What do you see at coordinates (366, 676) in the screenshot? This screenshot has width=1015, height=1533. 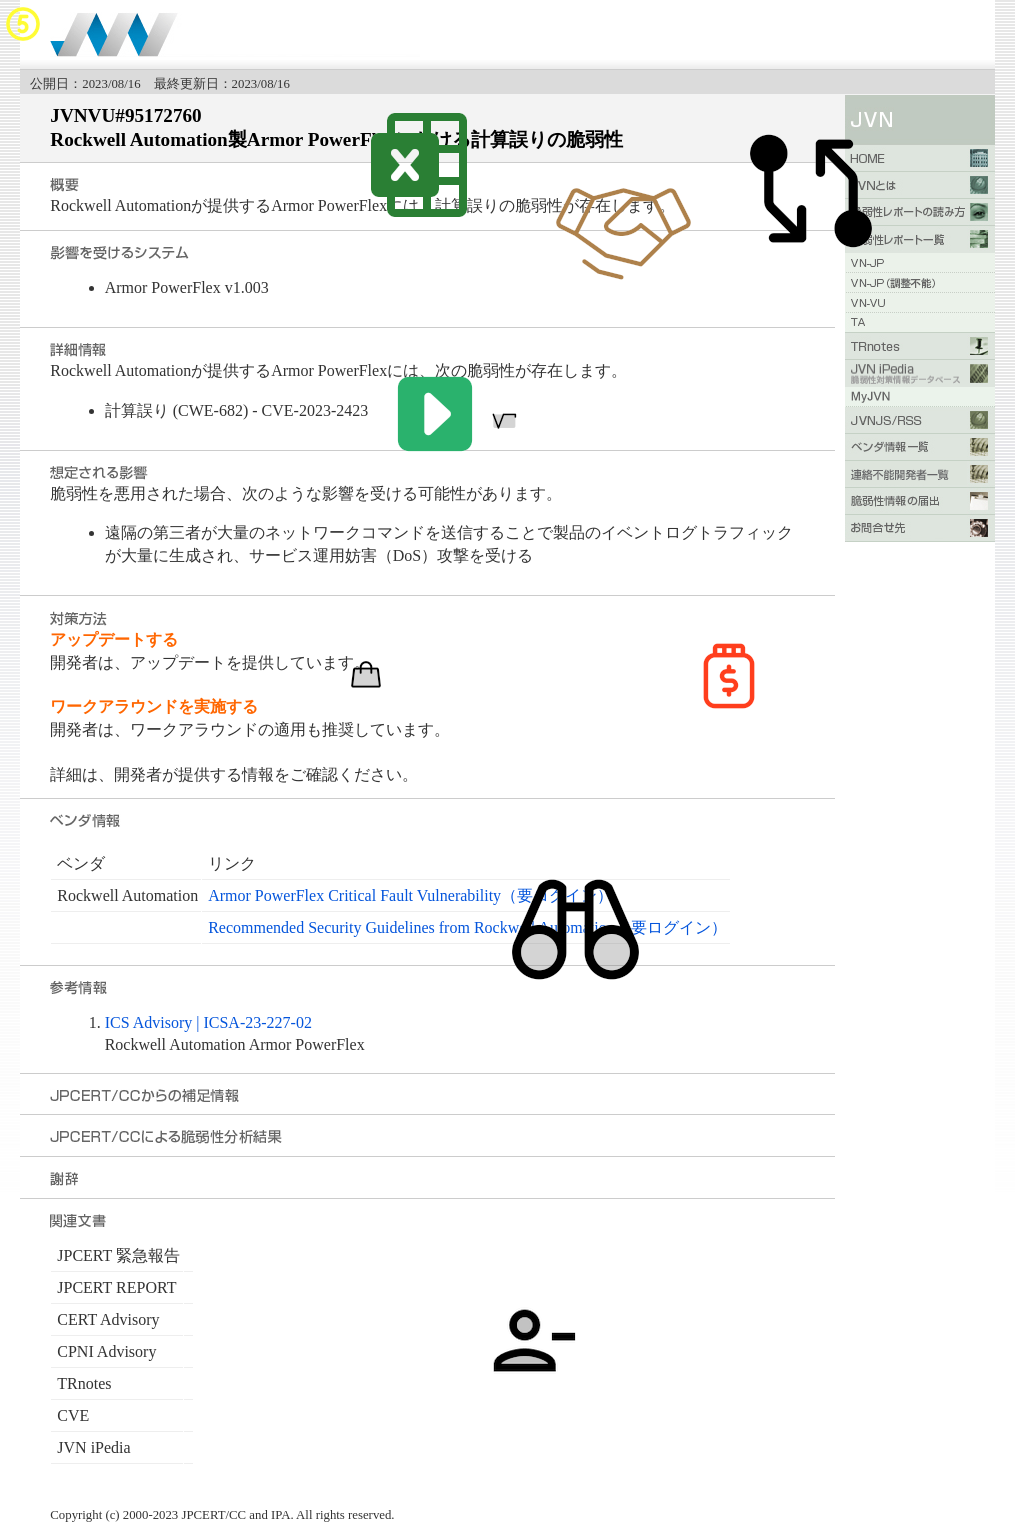 I see `view your shopping bag` at bounding box center [366, 676].